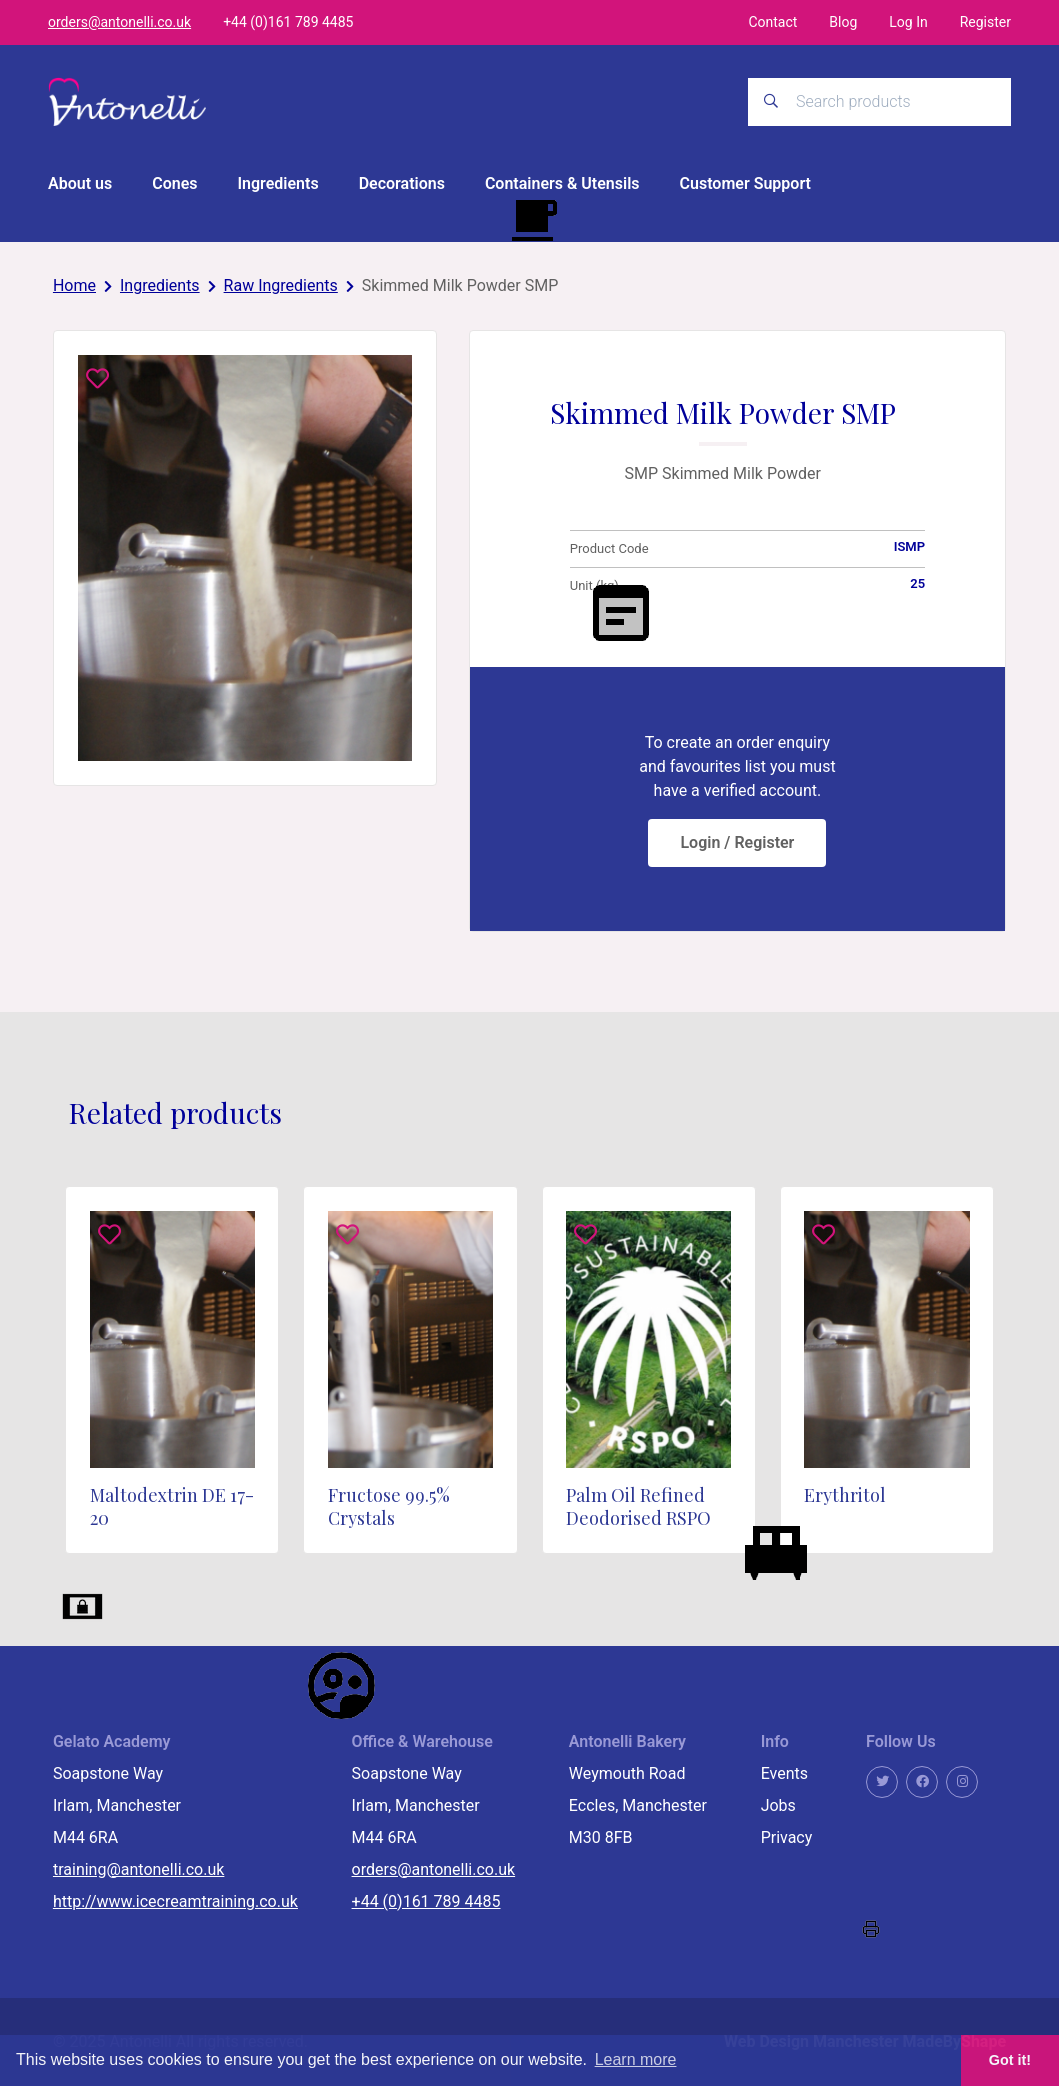 The width and height of the screenshot is (1059, 2086). Describe the element at coordinates (776, 1553) in the screenshot. I see `select single bed accommodation` at that location.